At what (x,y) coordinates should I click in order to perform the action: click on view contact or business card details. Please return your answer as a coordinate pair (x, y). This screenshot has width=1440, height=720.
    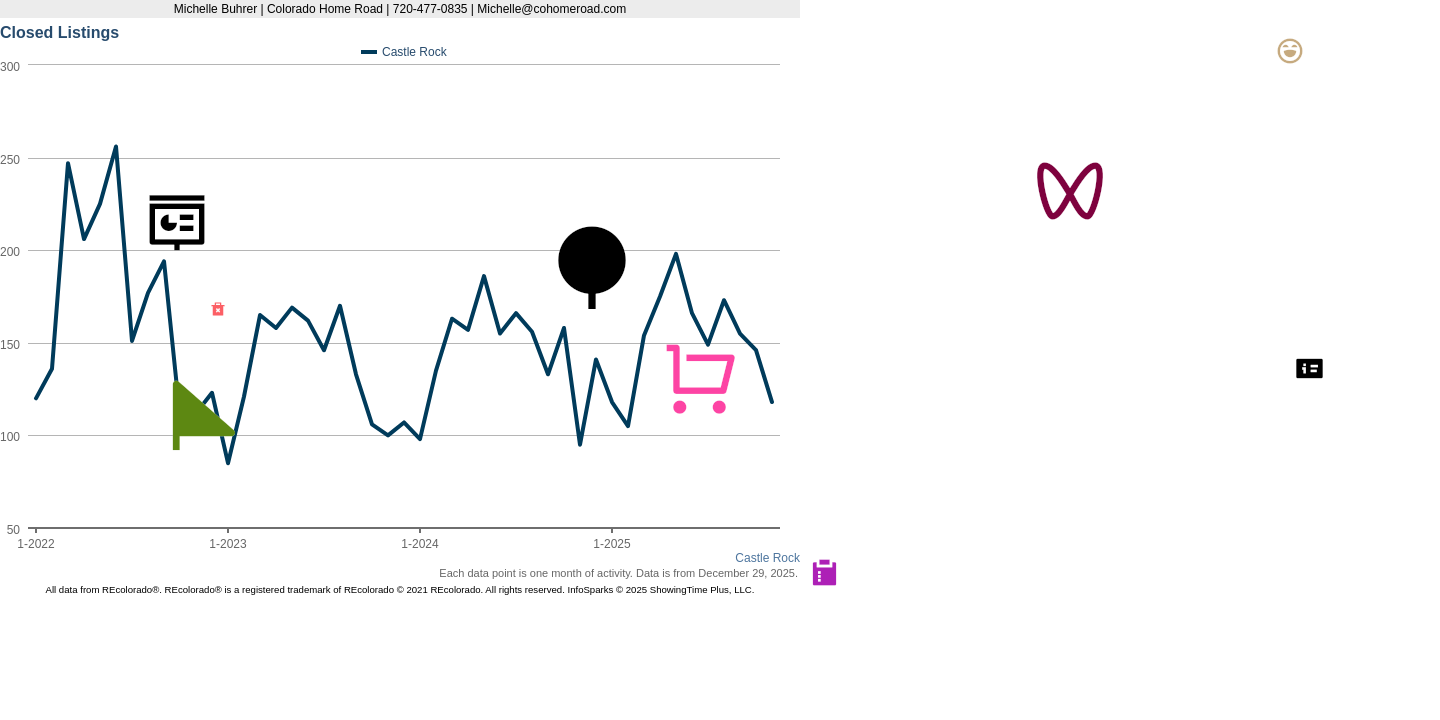
    Looking at the image, I should click on (1309, 368).